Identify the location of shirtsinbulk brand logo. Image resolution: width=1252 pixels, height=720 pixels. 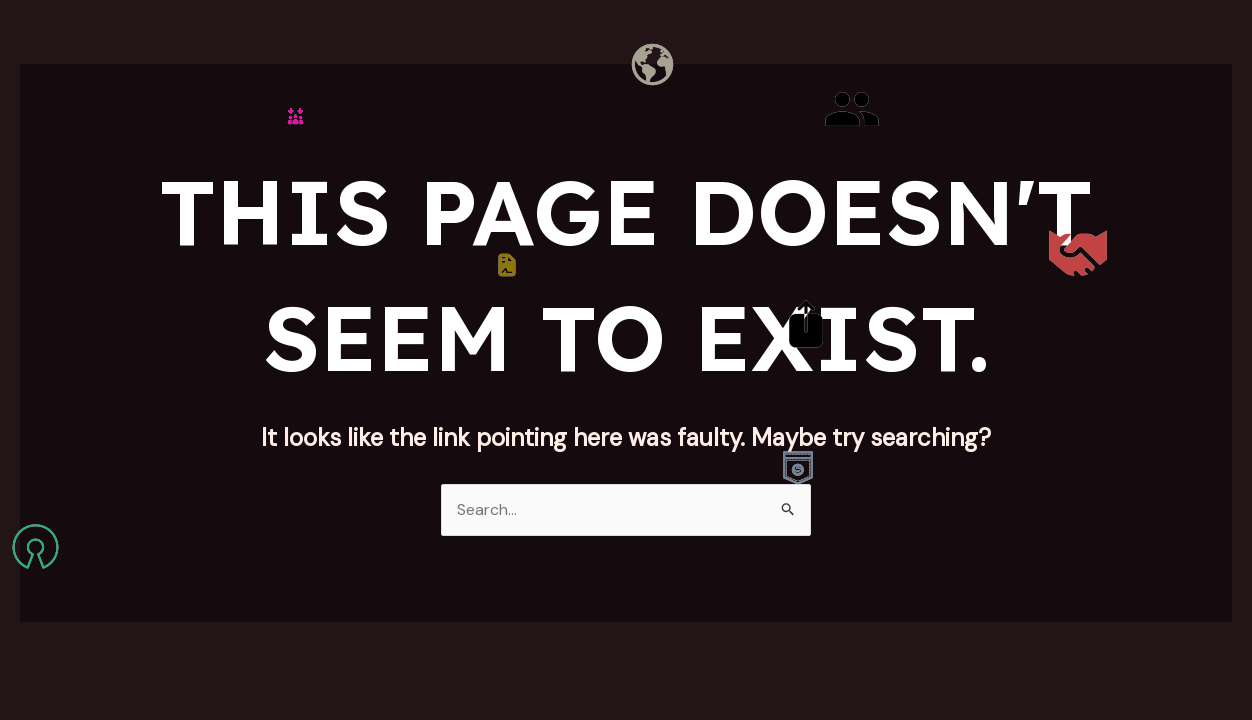
(798, 468).